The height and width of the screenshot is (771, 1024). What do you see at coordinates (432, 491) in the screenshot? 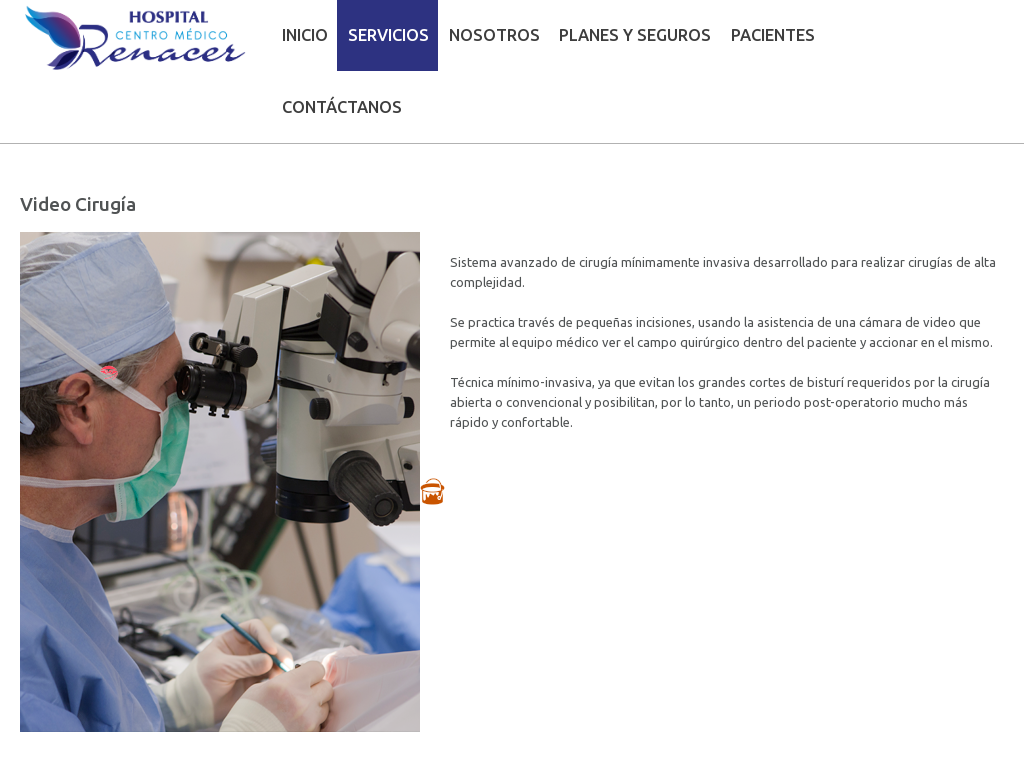
I see `fill an area with color` at bounding box center [432, 491].